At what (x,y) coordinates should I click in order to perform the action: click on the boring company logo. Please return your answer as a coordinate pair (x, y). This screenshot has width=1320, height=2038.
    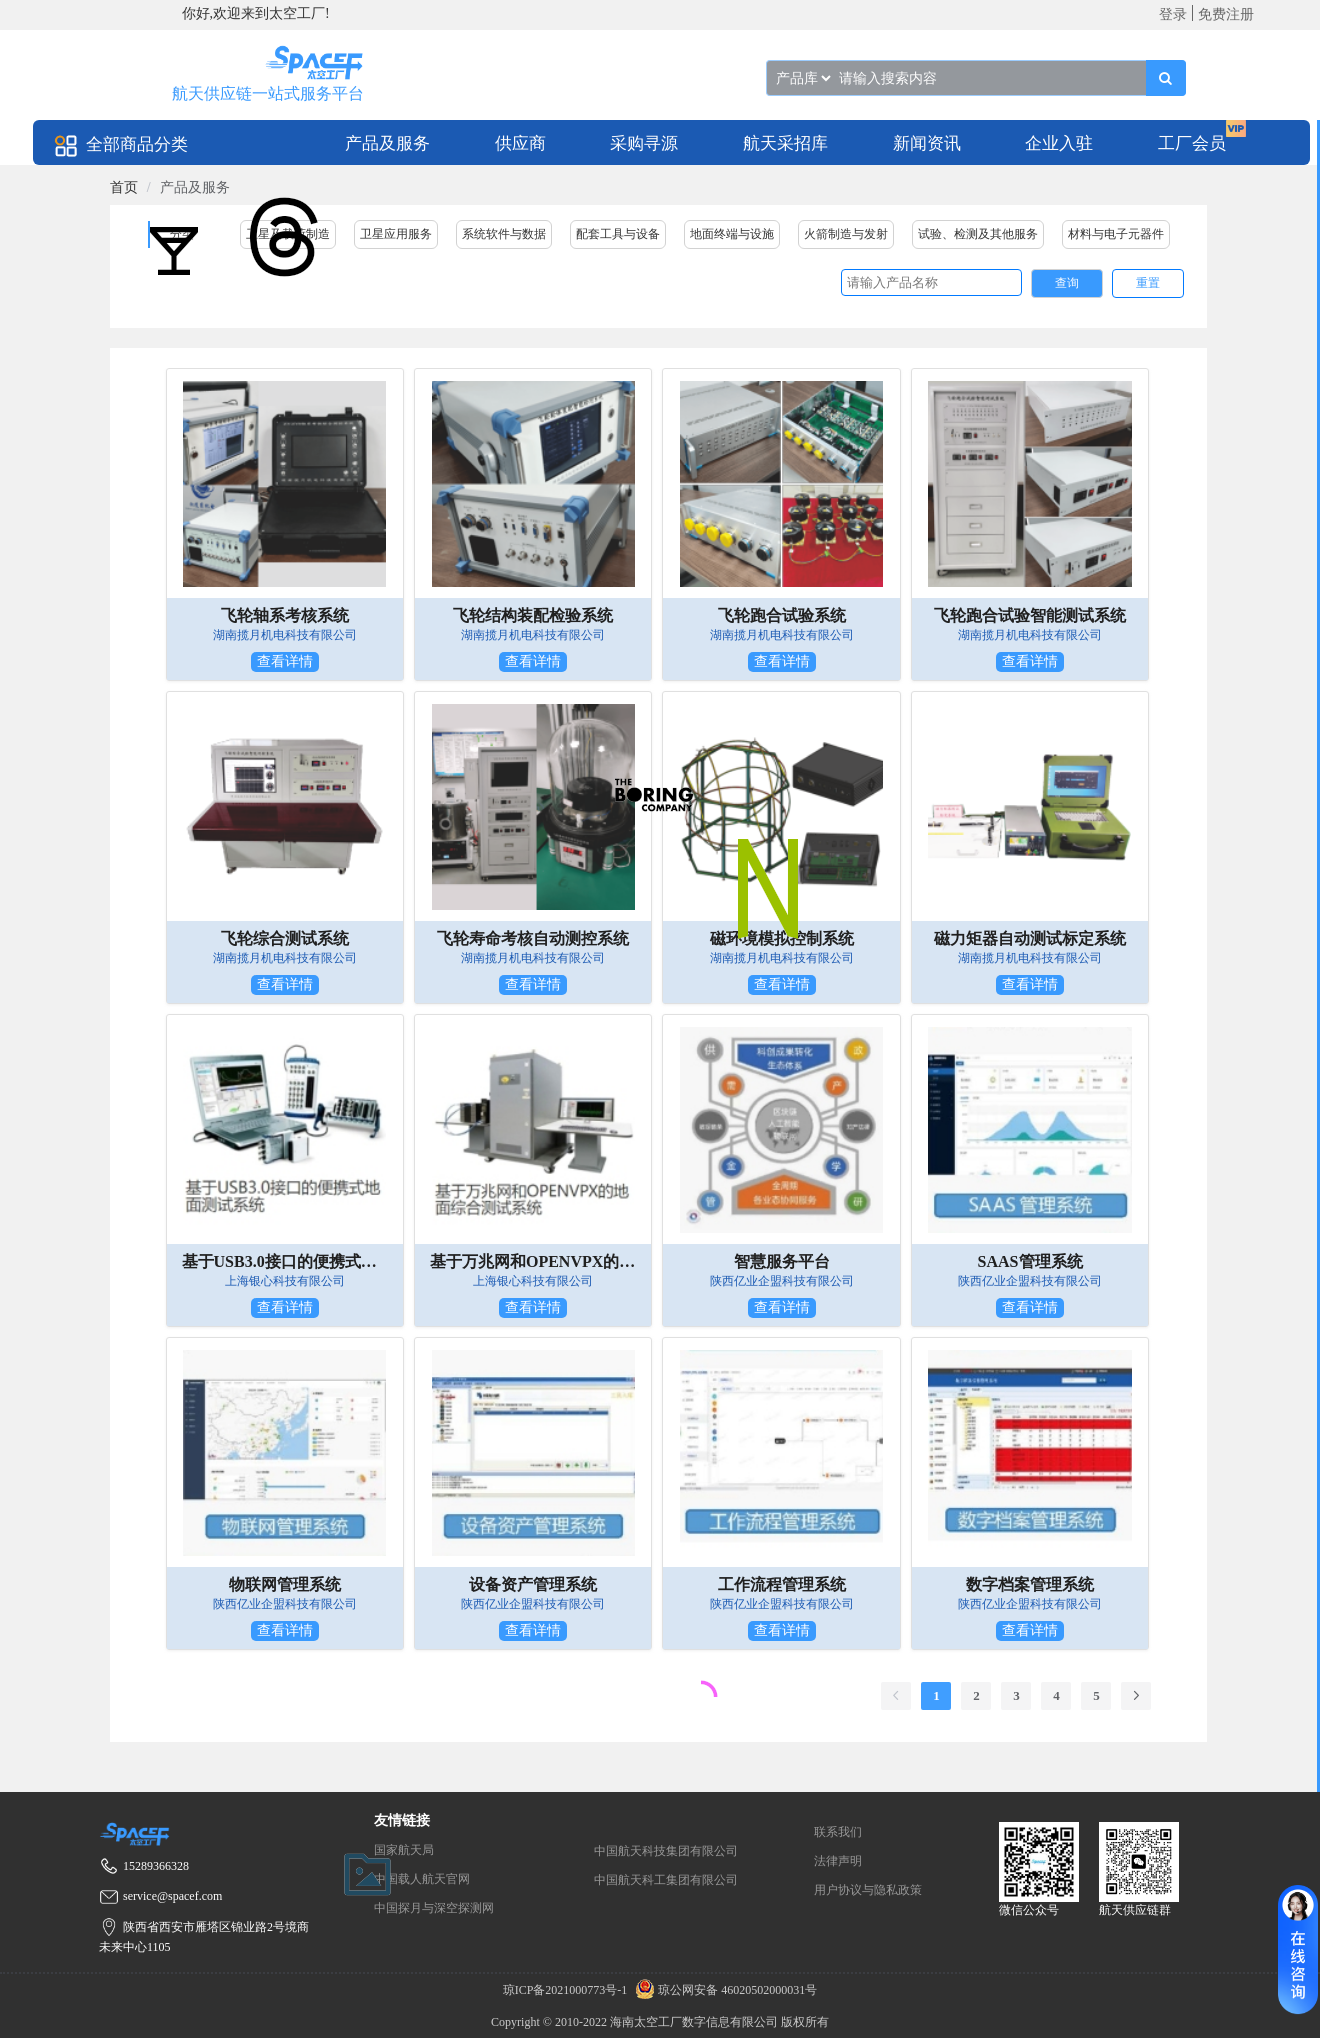
    Looking at the image, I should click on (654, 795).